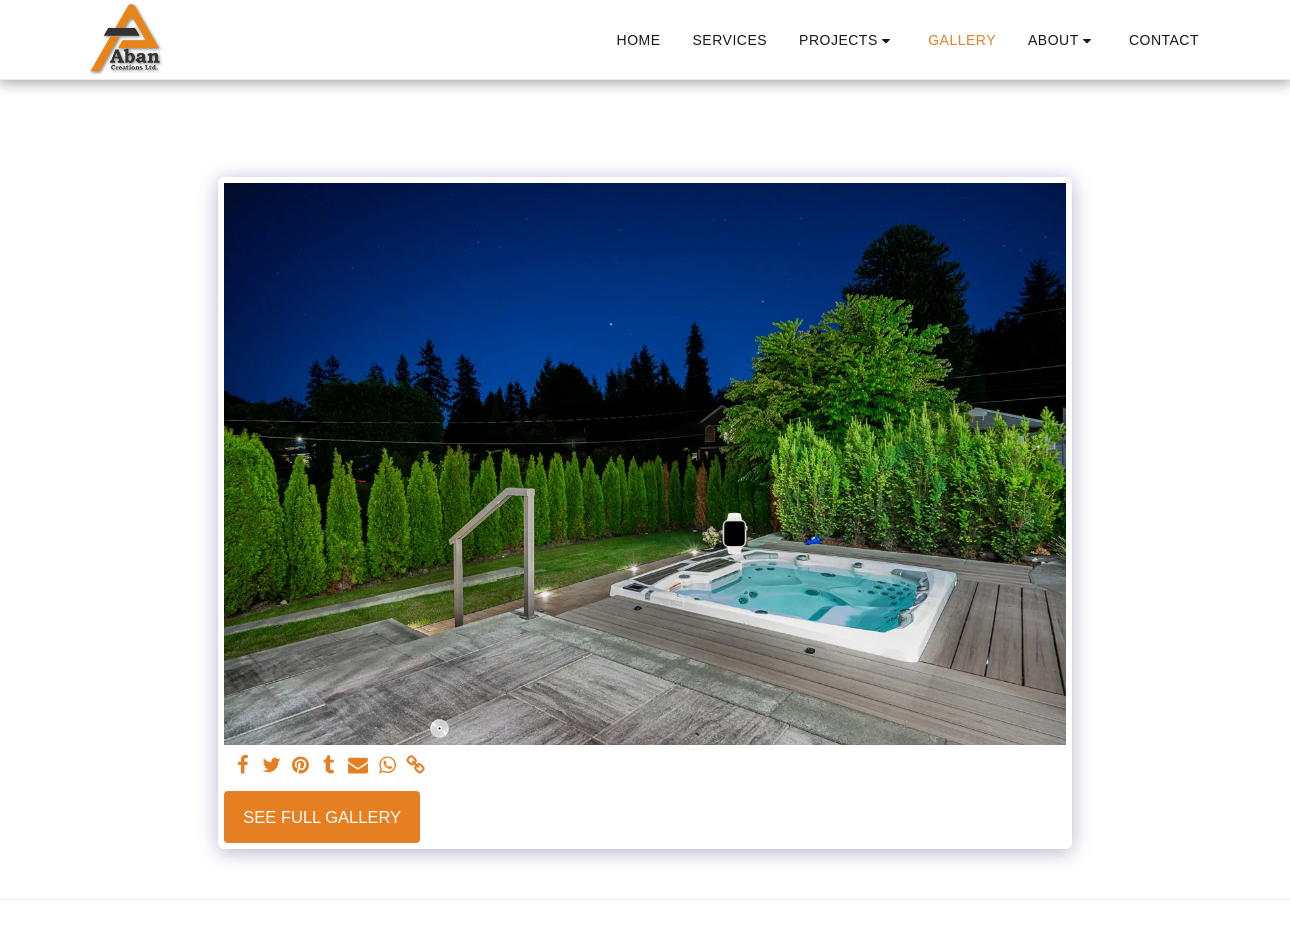 This screenshot has height=936, width=1290. What do you see at coordinates (439, 728) in the screenshot?
I see `access CD/DVD drive or optical media` at bounding box center [439, 728].